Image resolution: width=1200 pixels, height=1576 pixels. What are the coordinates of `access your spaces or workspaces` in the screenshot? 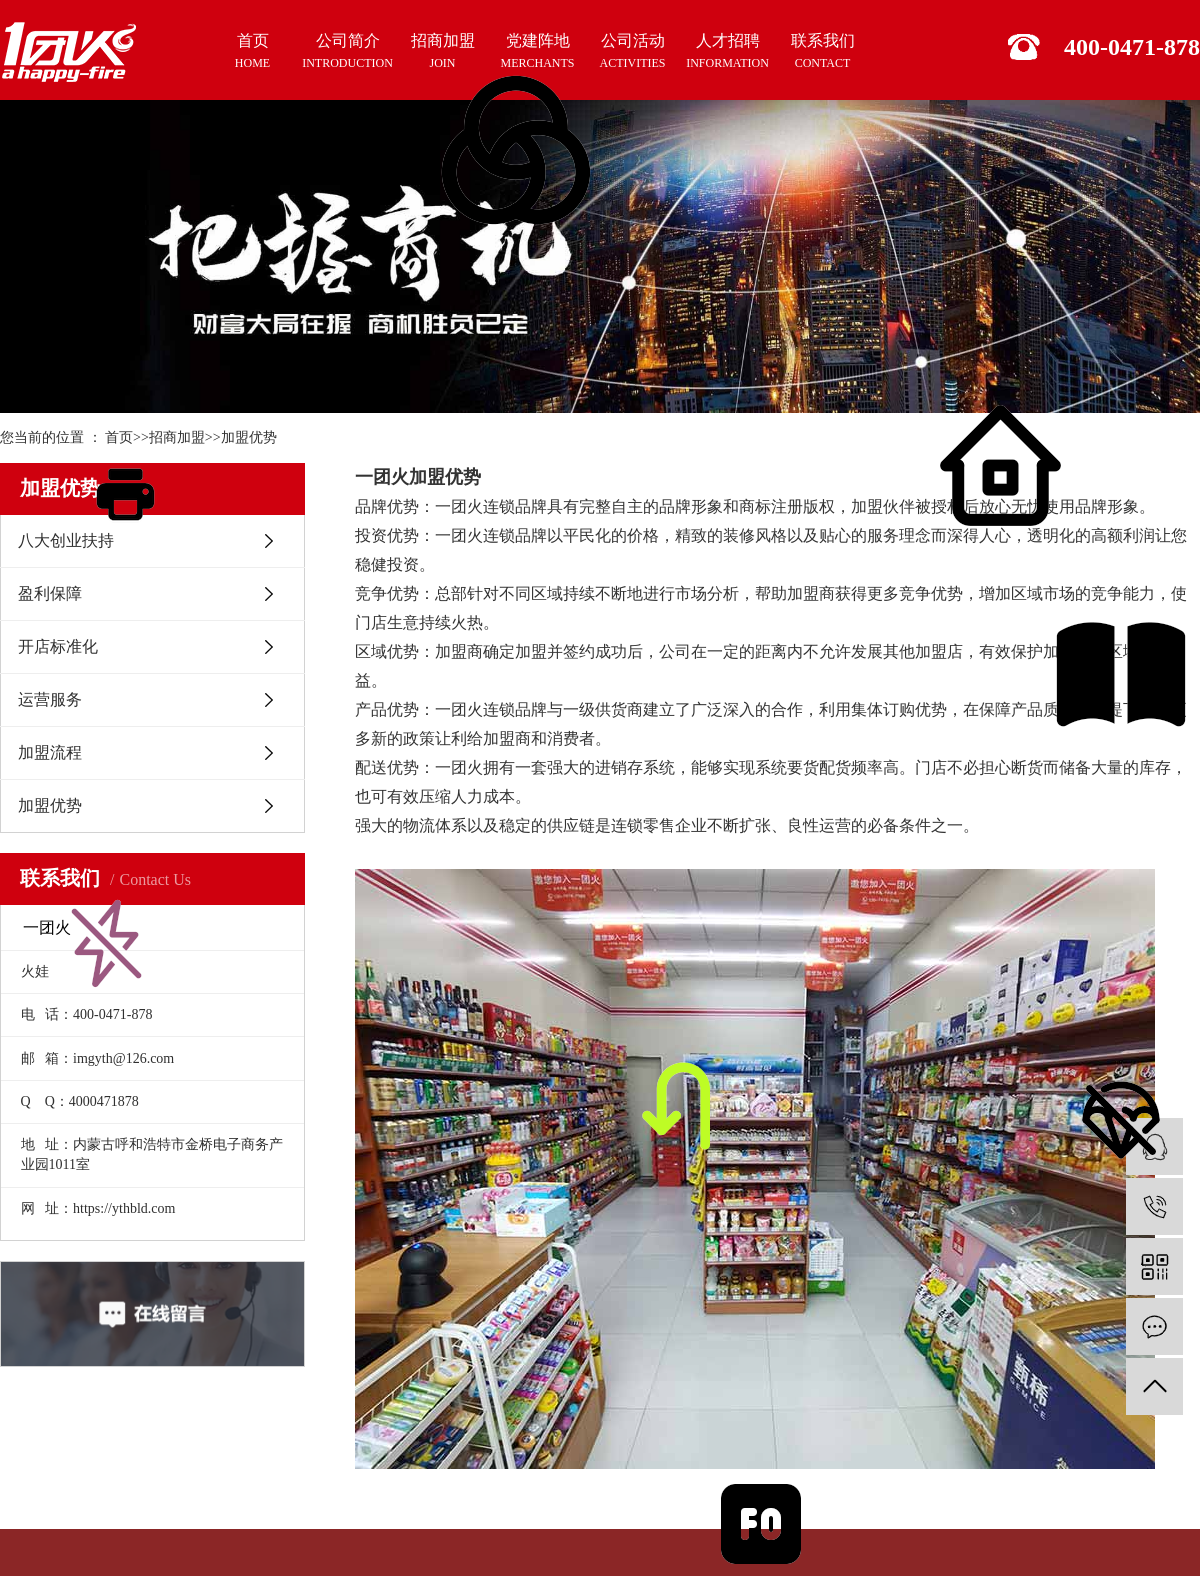 It's located at (516, 150).